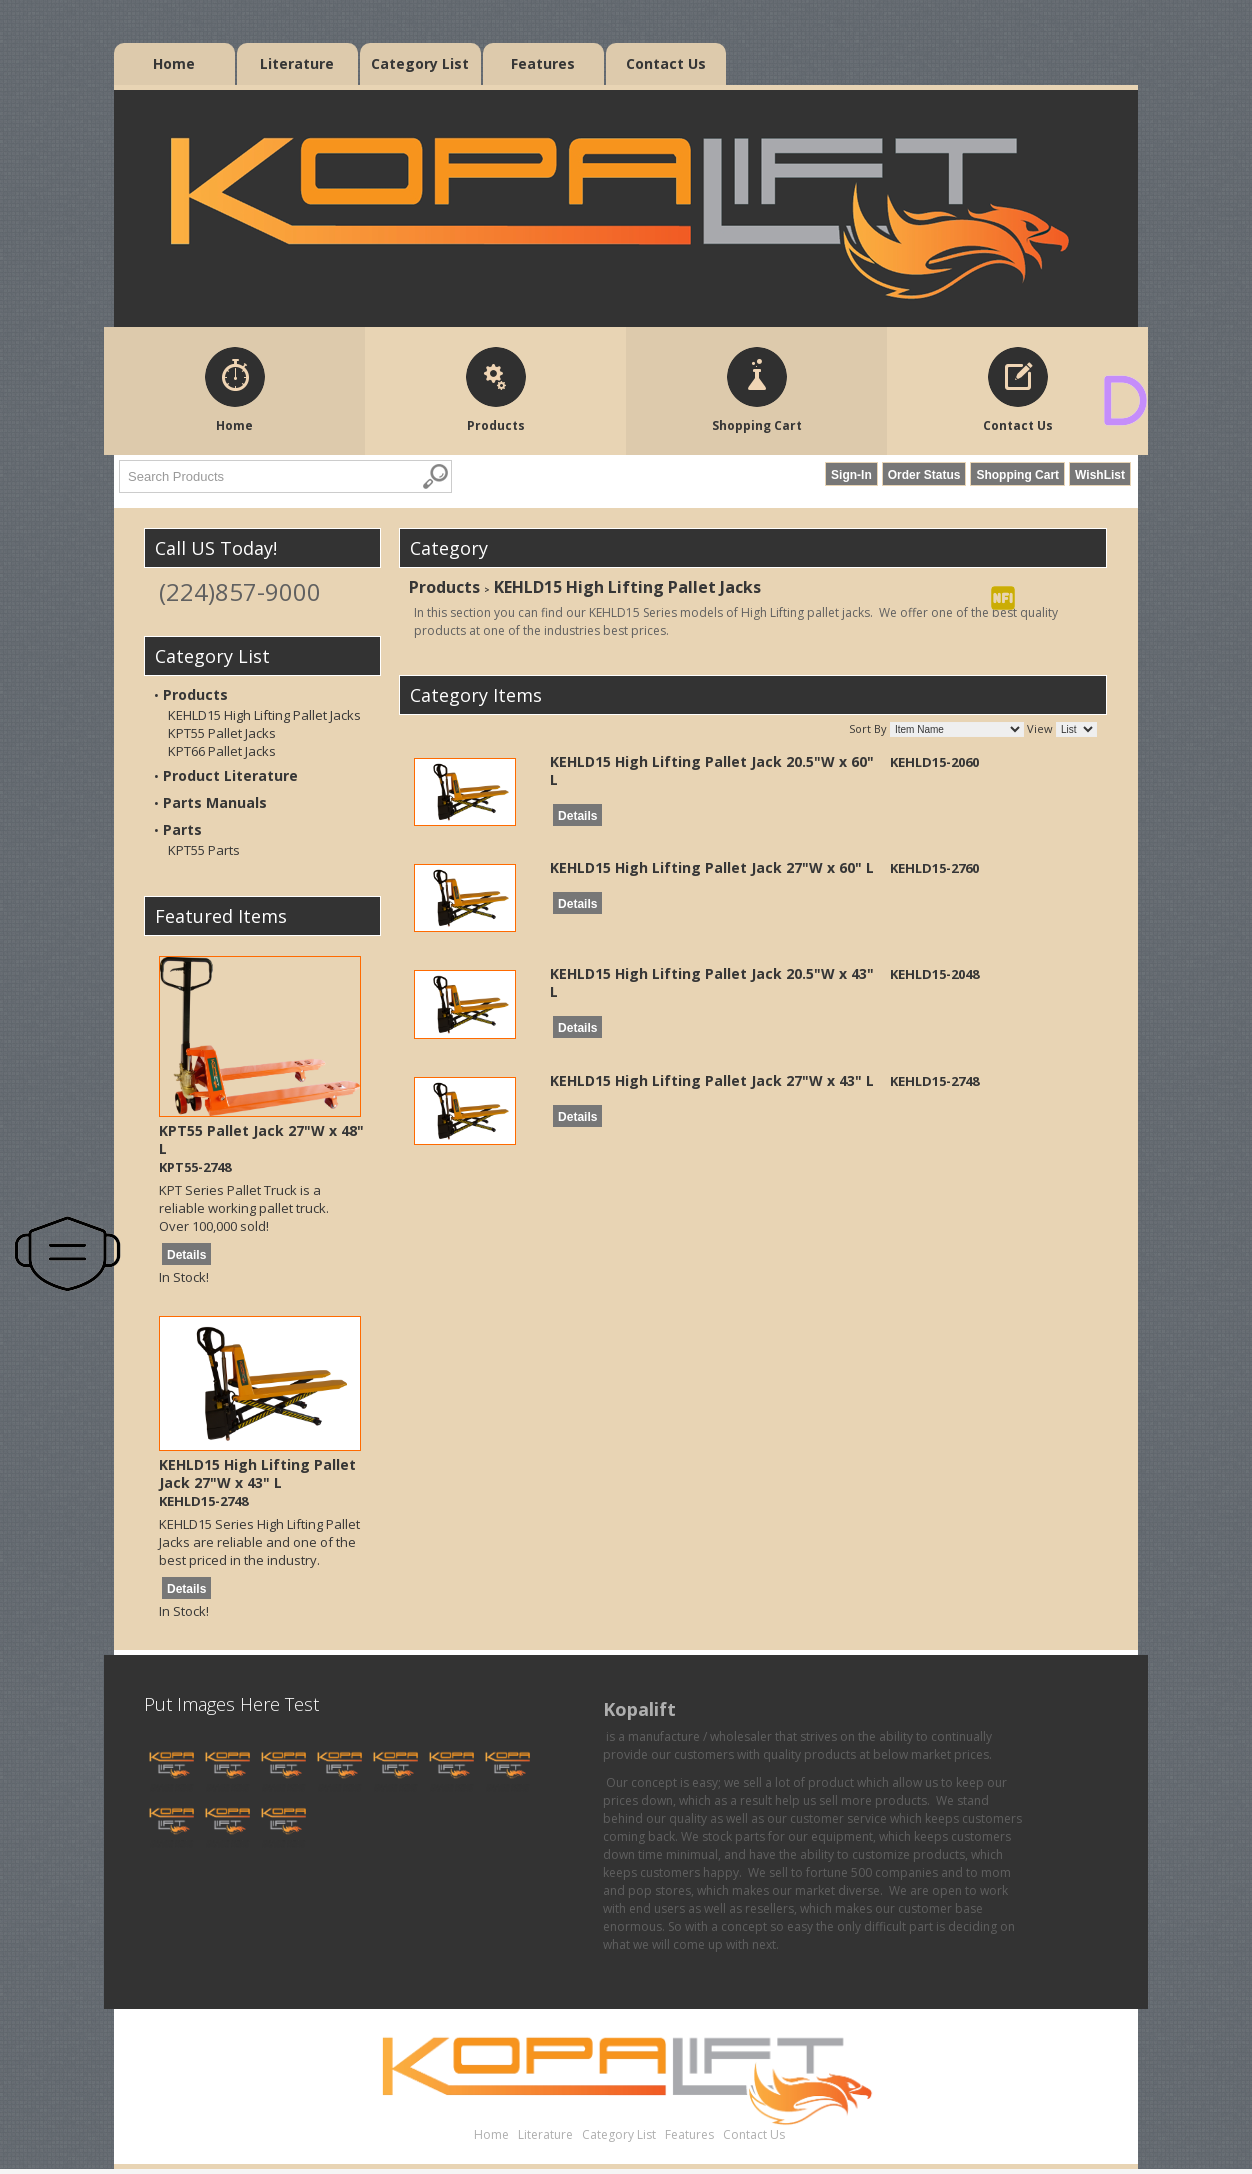 The width and height of the screenshot is (1252, 2174). I want to click on indicates mask required or health safety guidelines, so click(67, 1255).